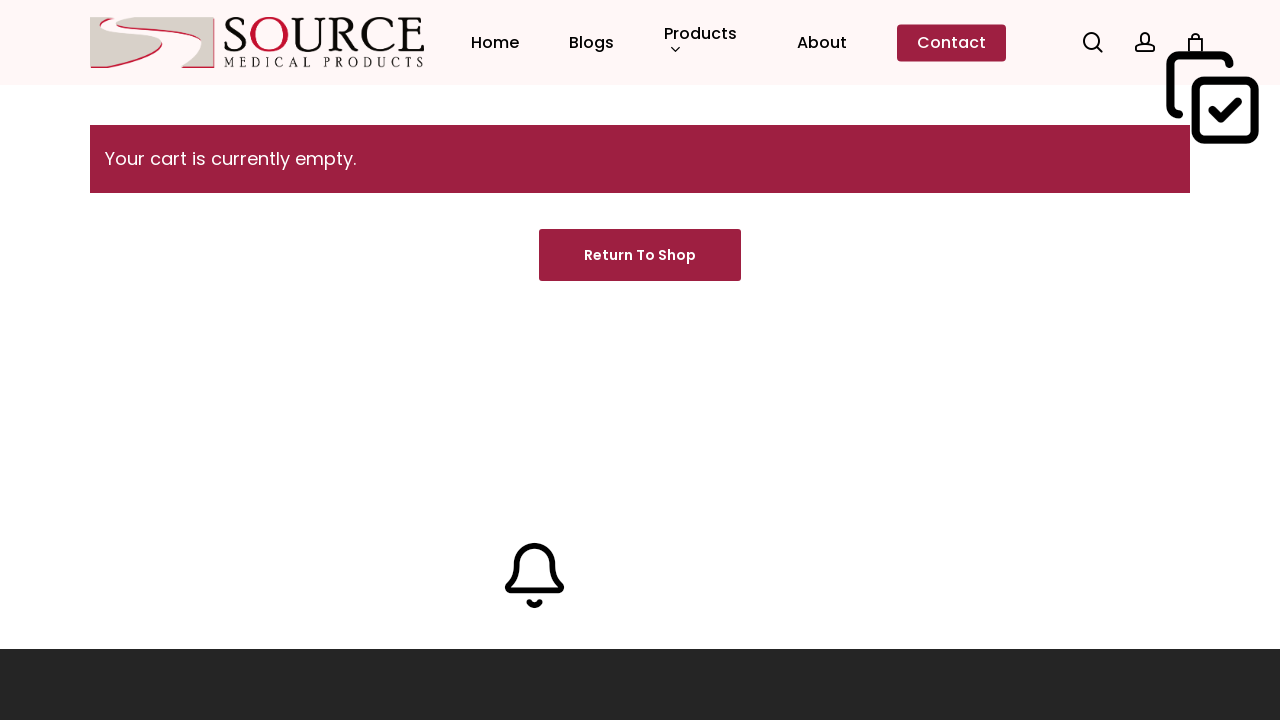 Image resolution: width=1280 pixels, height=720 pixels. What do you see at coordinates (534, 575) in the screenshot?
I see `view notifications` at bounding box center [534, 575].